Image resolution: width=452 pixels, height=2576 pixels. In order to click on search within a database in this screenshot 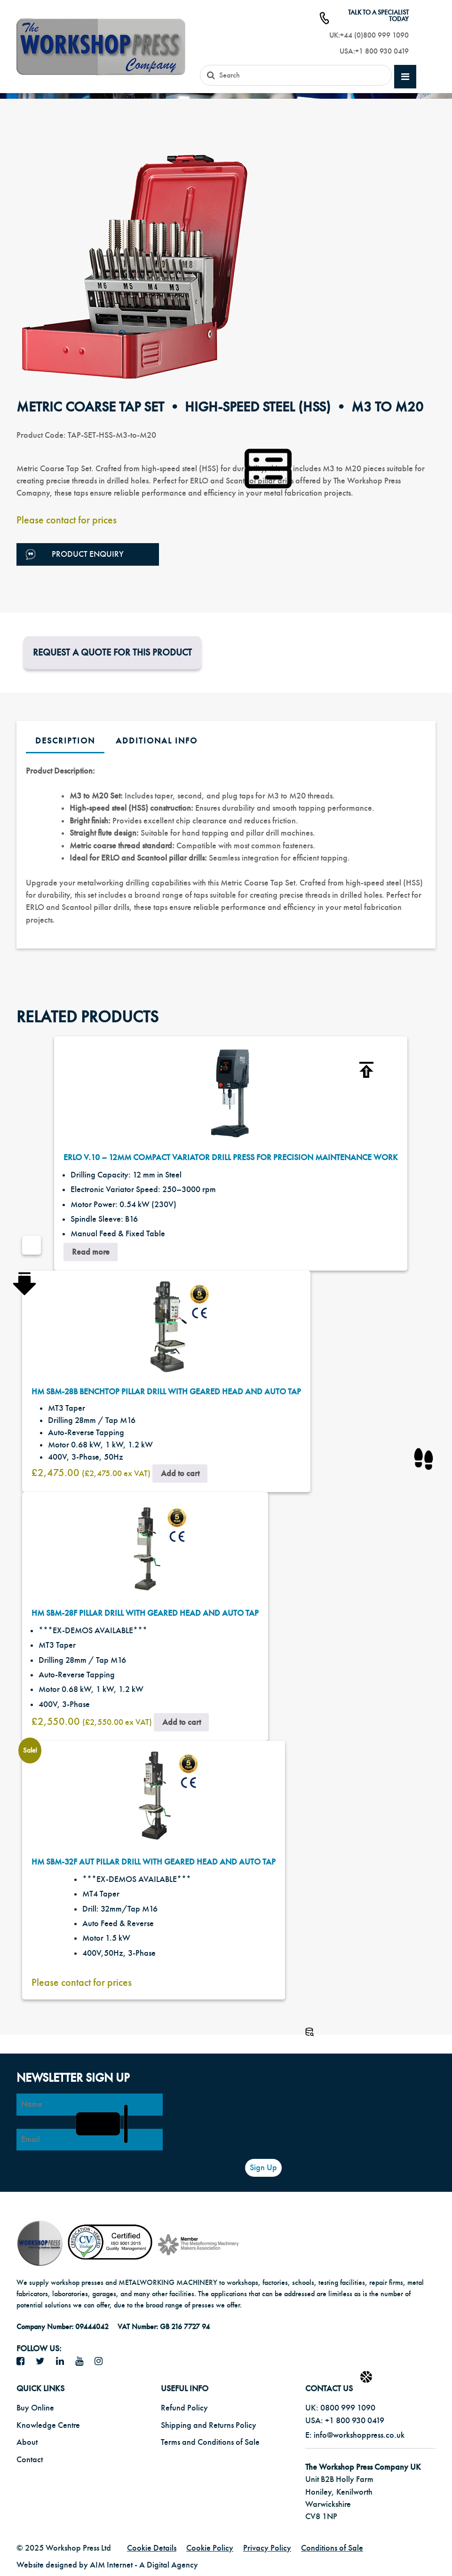, I will do `click(309, 2031)`.